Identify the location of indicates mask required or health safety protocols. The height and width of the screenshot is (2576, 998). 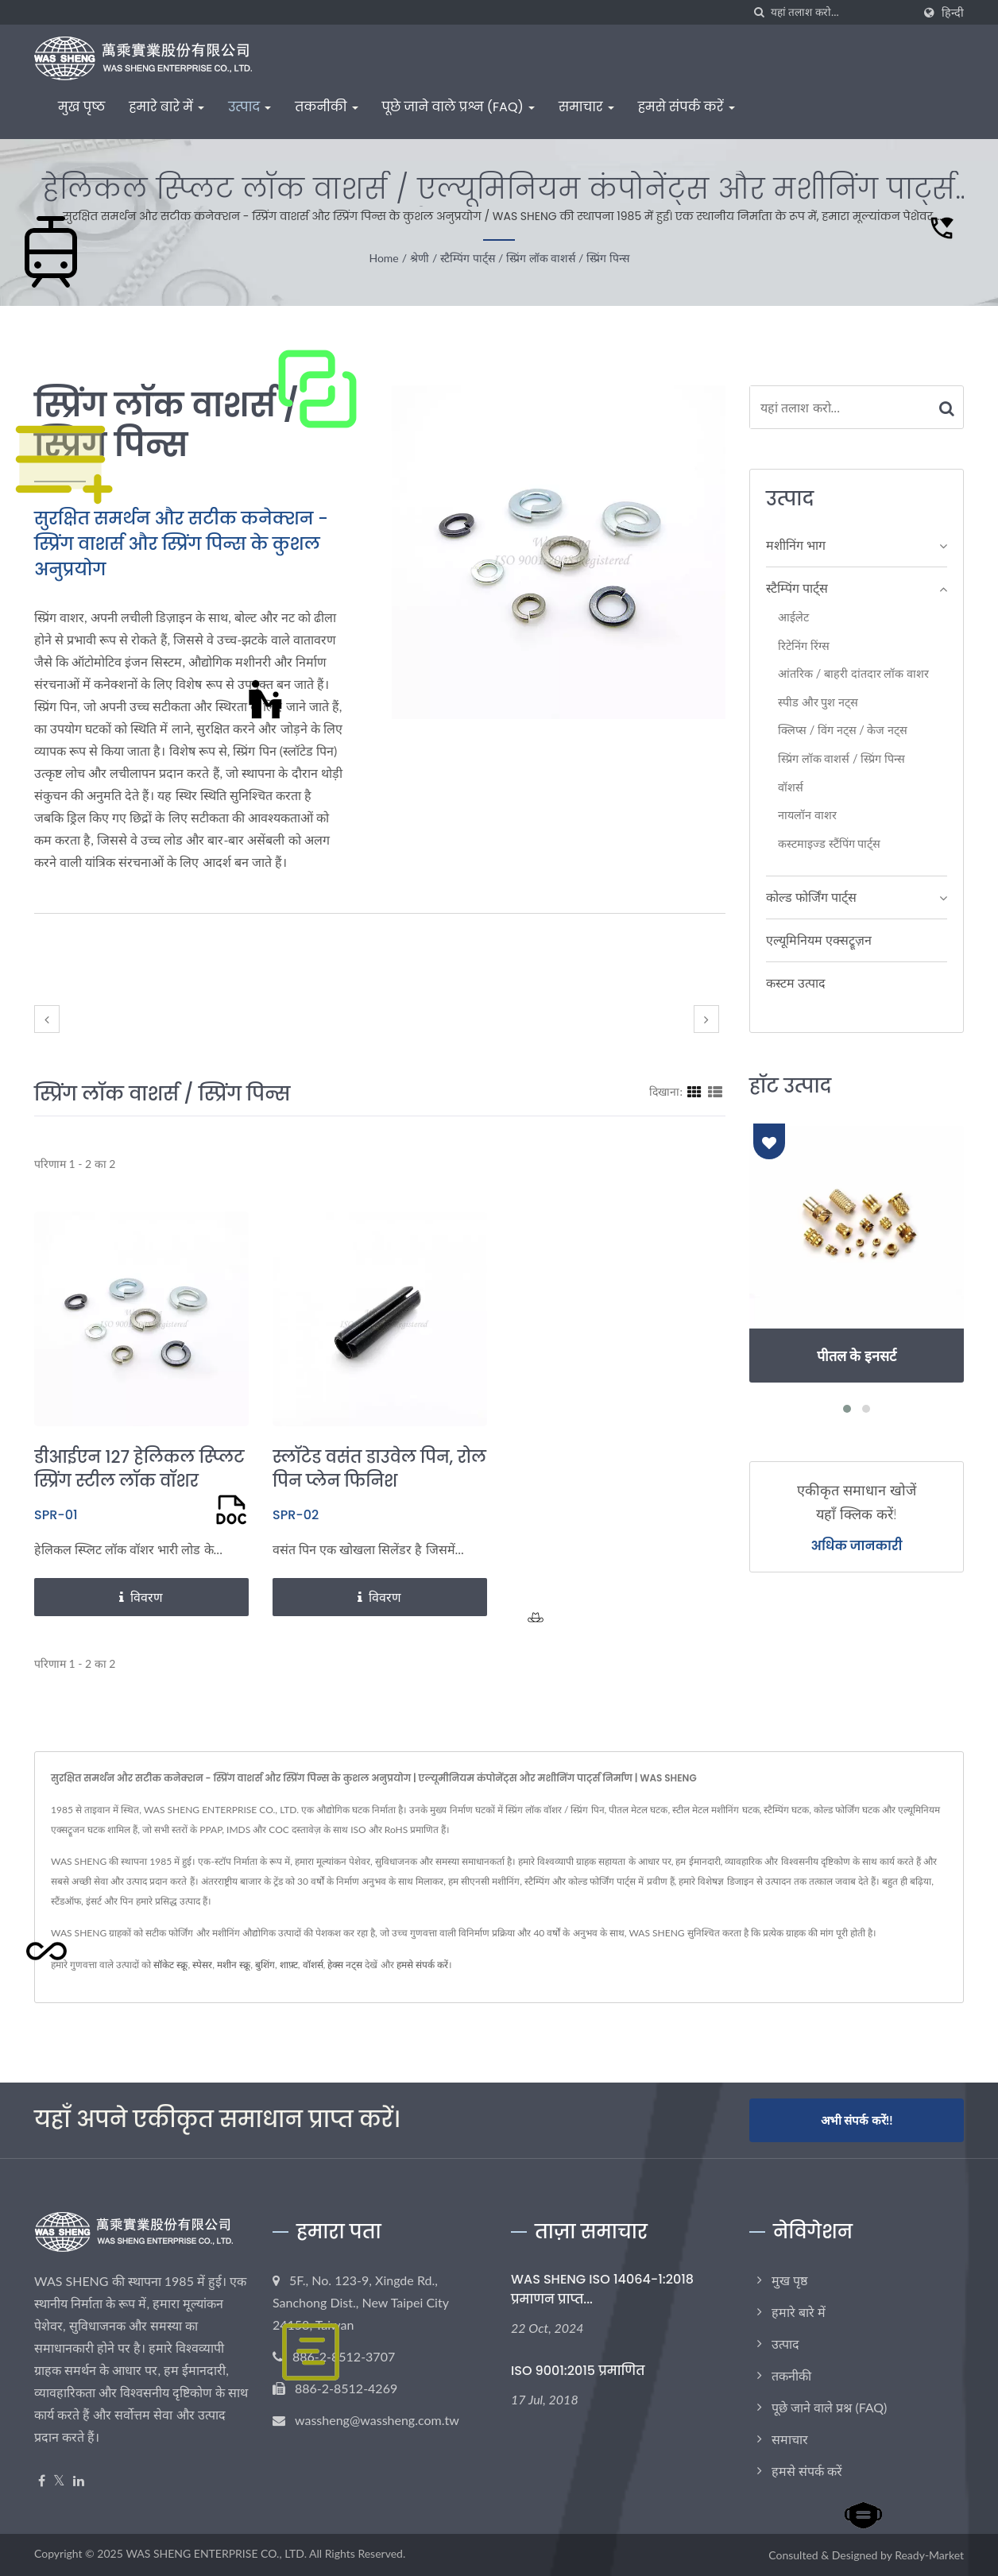
(863, 2516).